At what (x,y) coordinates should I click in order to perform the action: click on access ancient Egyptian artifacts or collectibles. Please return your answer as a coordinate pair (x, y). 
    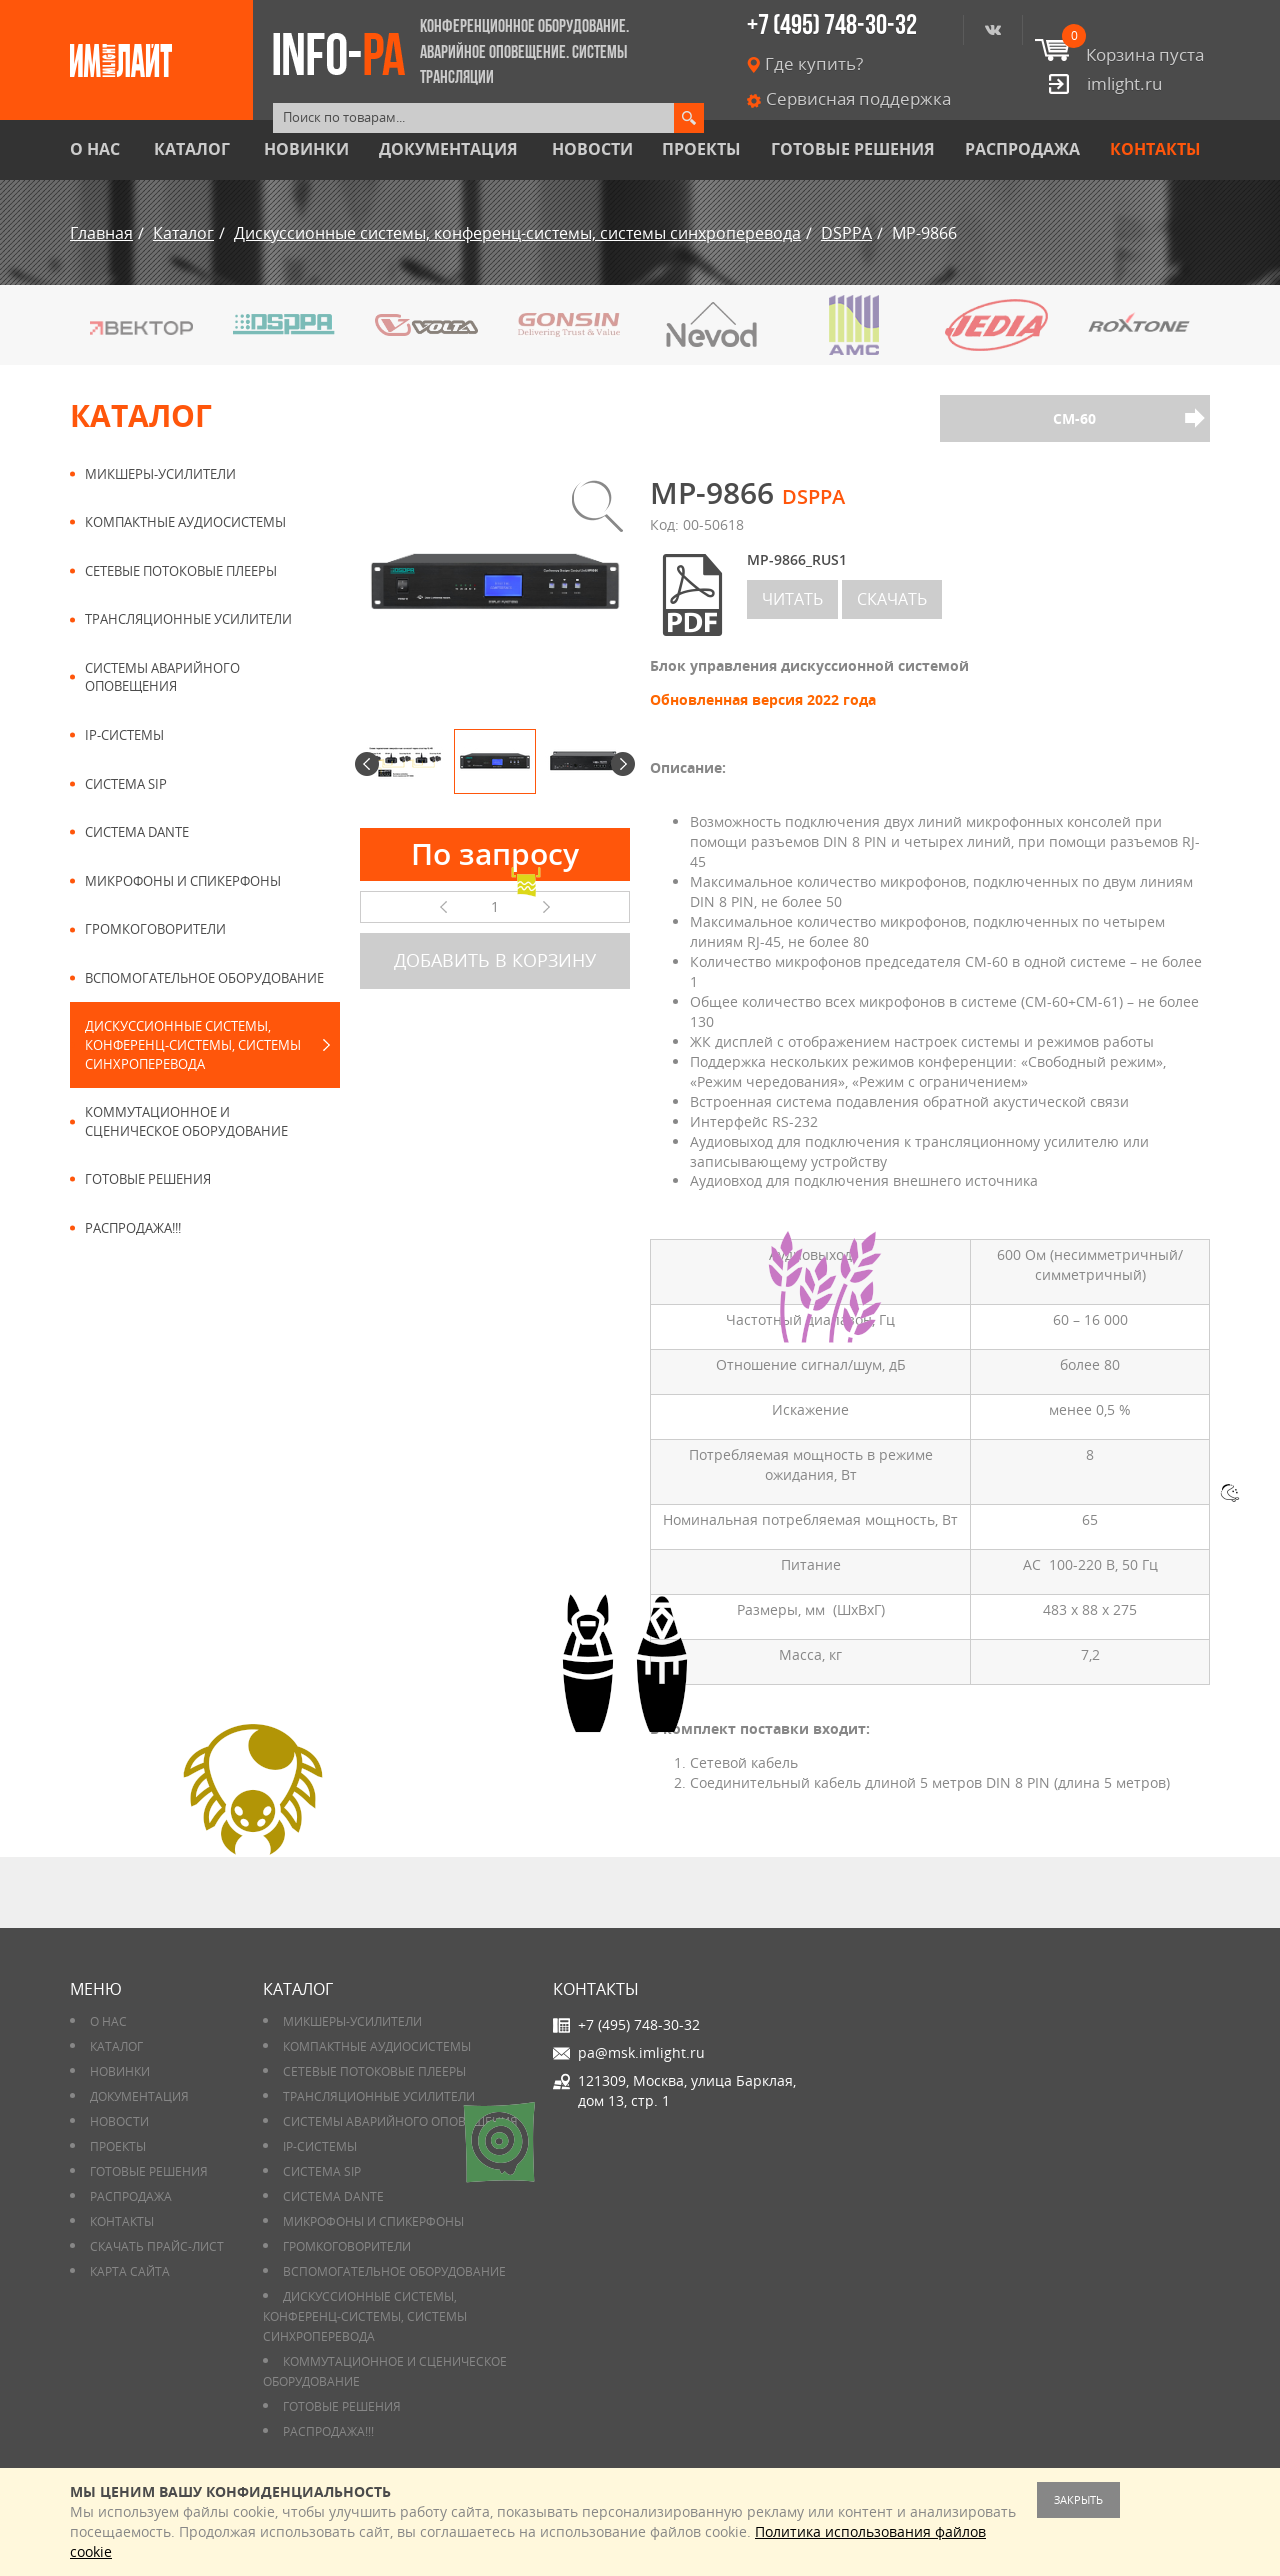
    Looking at the image, I should click on (625, 1663).